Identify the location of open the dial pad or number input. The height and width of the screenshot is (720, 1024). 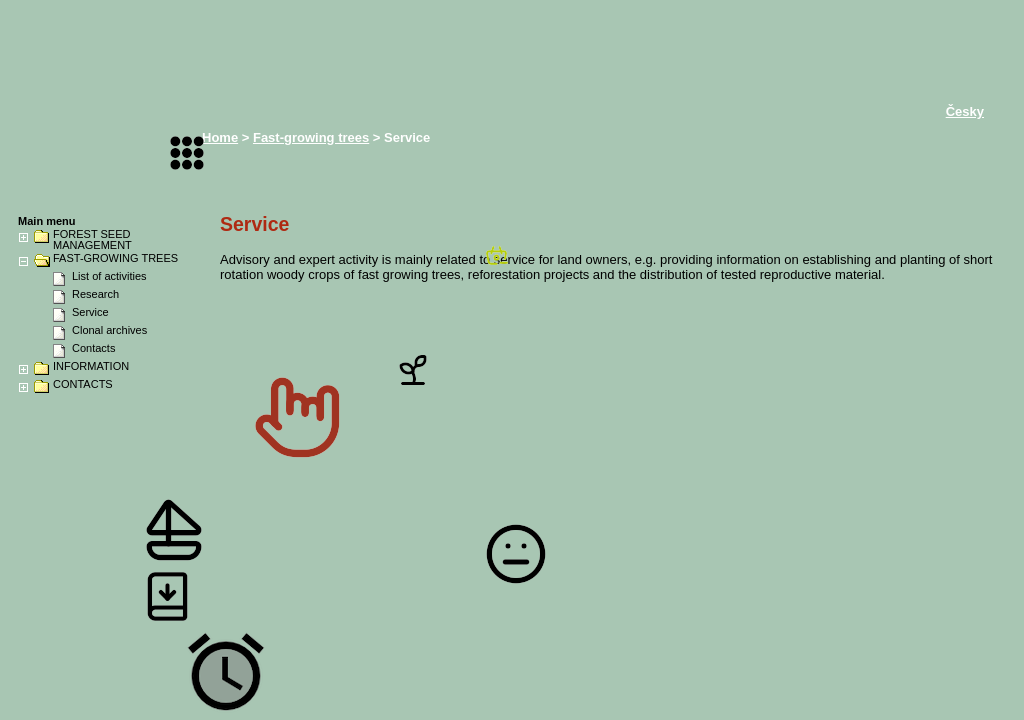
(187, 153).